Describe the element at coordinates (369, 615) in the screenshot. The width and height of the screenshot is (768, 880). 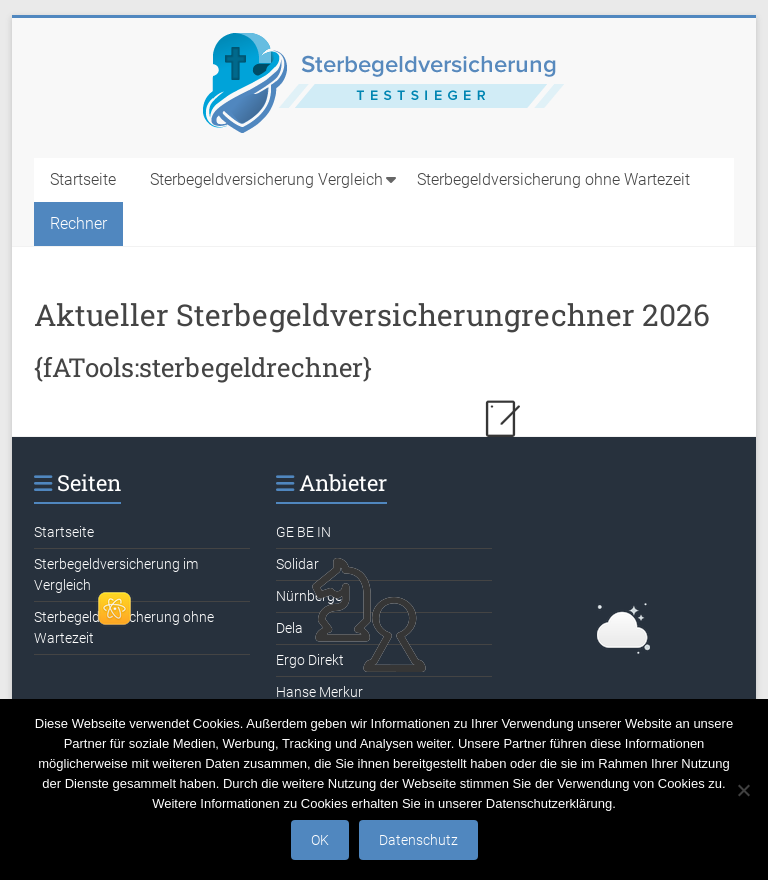
I see `open chess game application` at that location.